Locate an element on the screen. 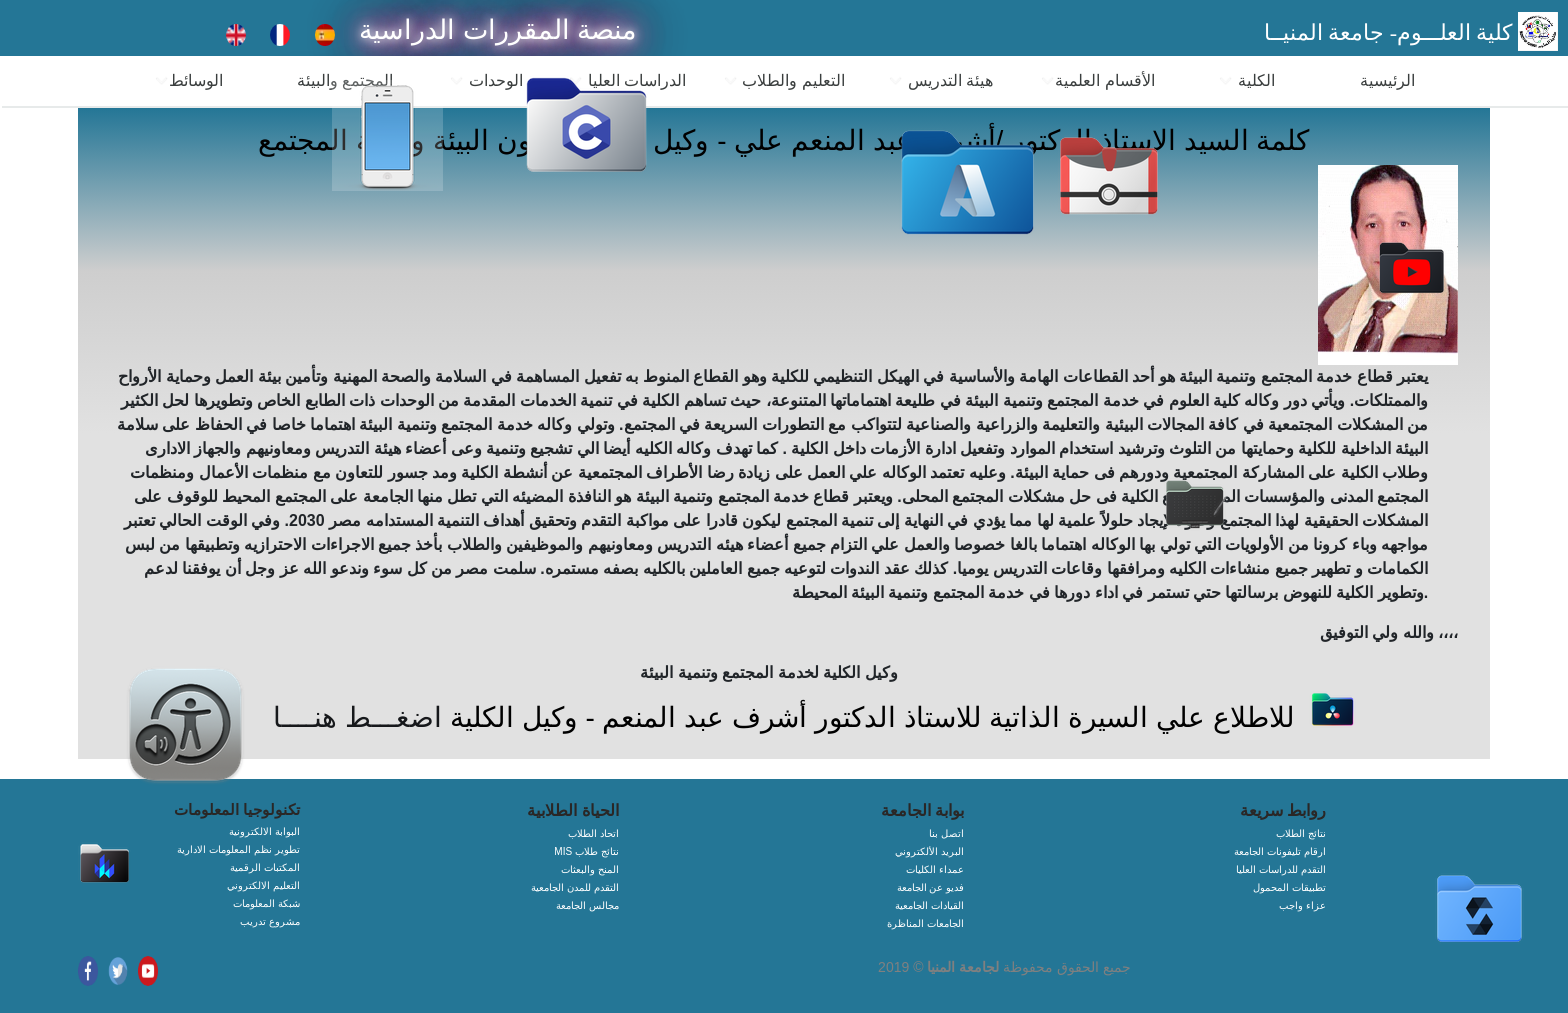 The image size is (1568, 1013). open voiceover accessibility settings is located at coordinates (185, 724).